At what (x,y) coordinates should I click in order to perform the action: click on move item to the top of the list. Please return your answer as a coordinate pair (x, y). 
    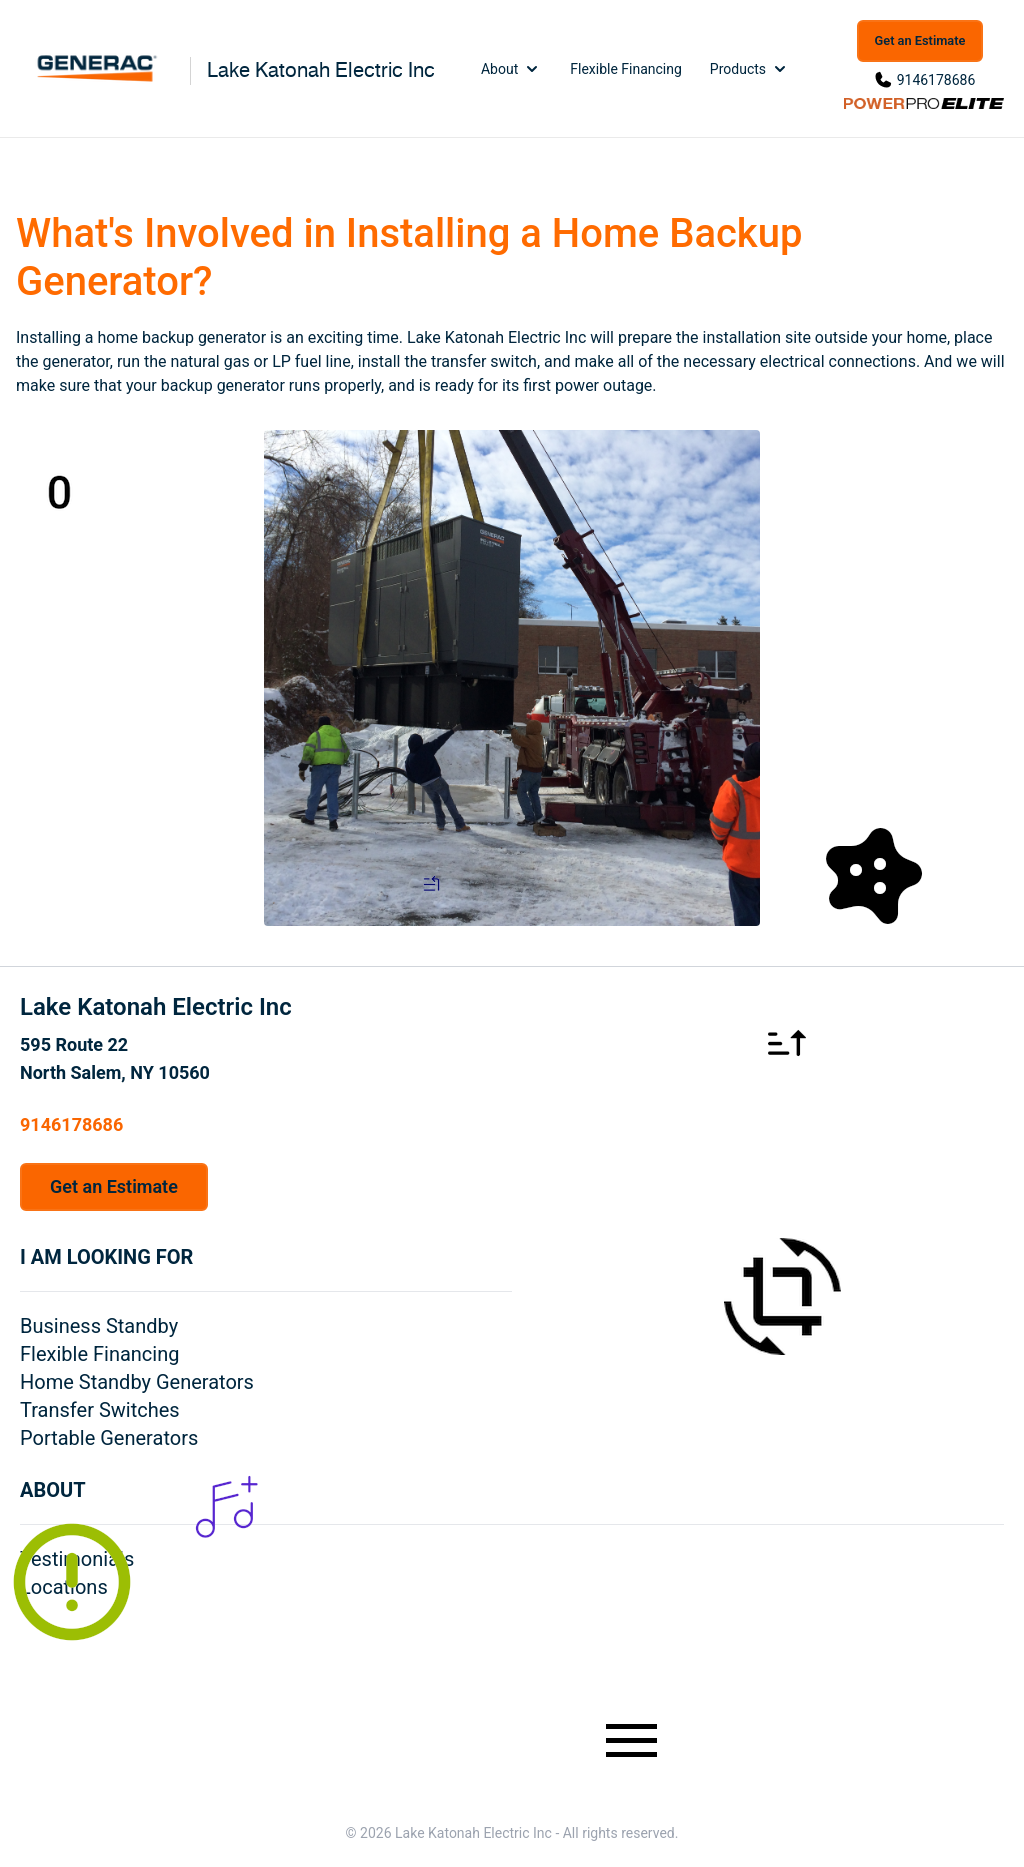
    Looking at the image, I should click on (431, 884).